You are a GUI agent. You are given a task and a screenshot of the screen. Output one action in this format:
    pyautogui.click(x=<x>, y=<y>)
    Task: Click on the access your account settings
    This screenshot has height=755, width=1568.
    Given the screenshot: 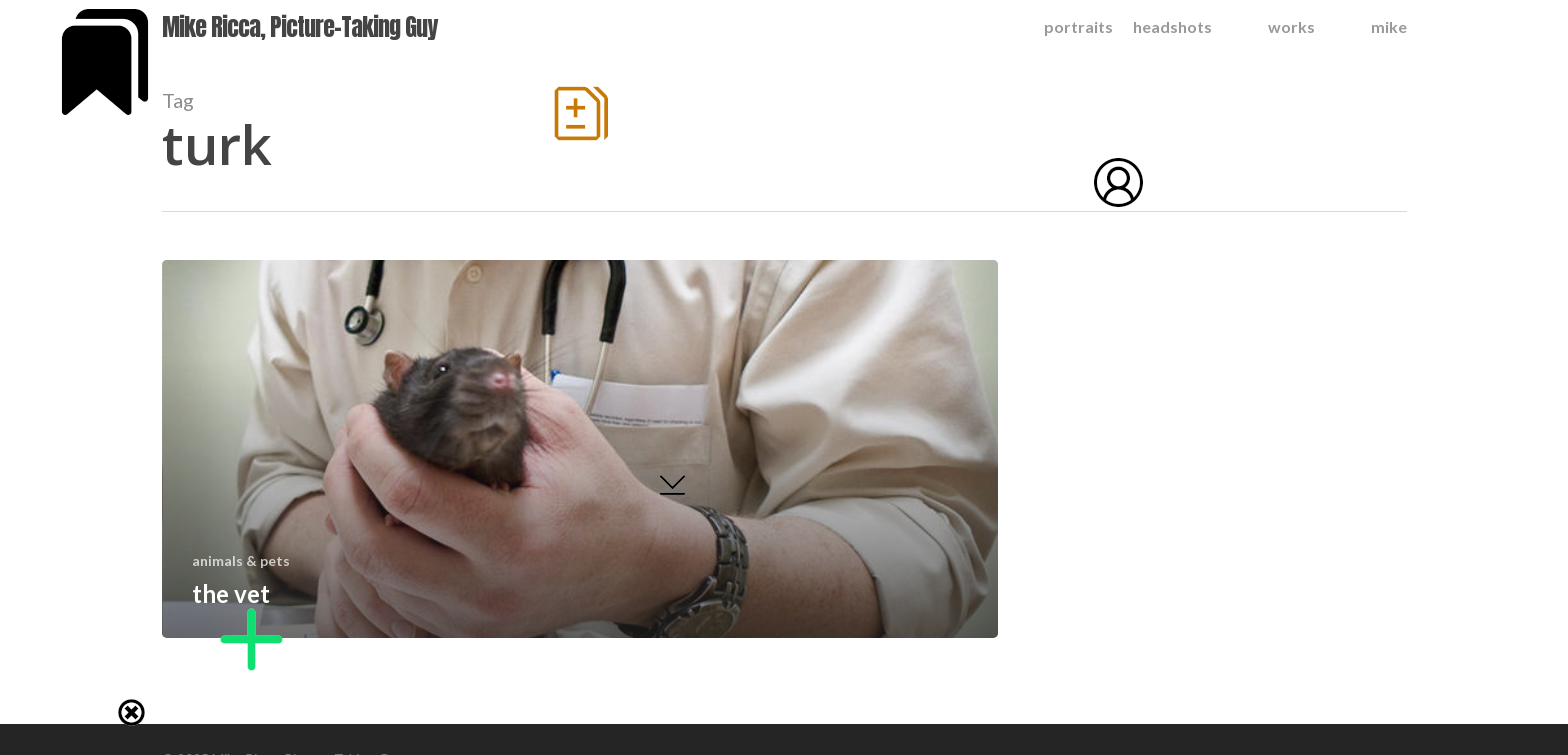 What is the action you would take?
    pyautogui.click(x=1118, y=182)
    